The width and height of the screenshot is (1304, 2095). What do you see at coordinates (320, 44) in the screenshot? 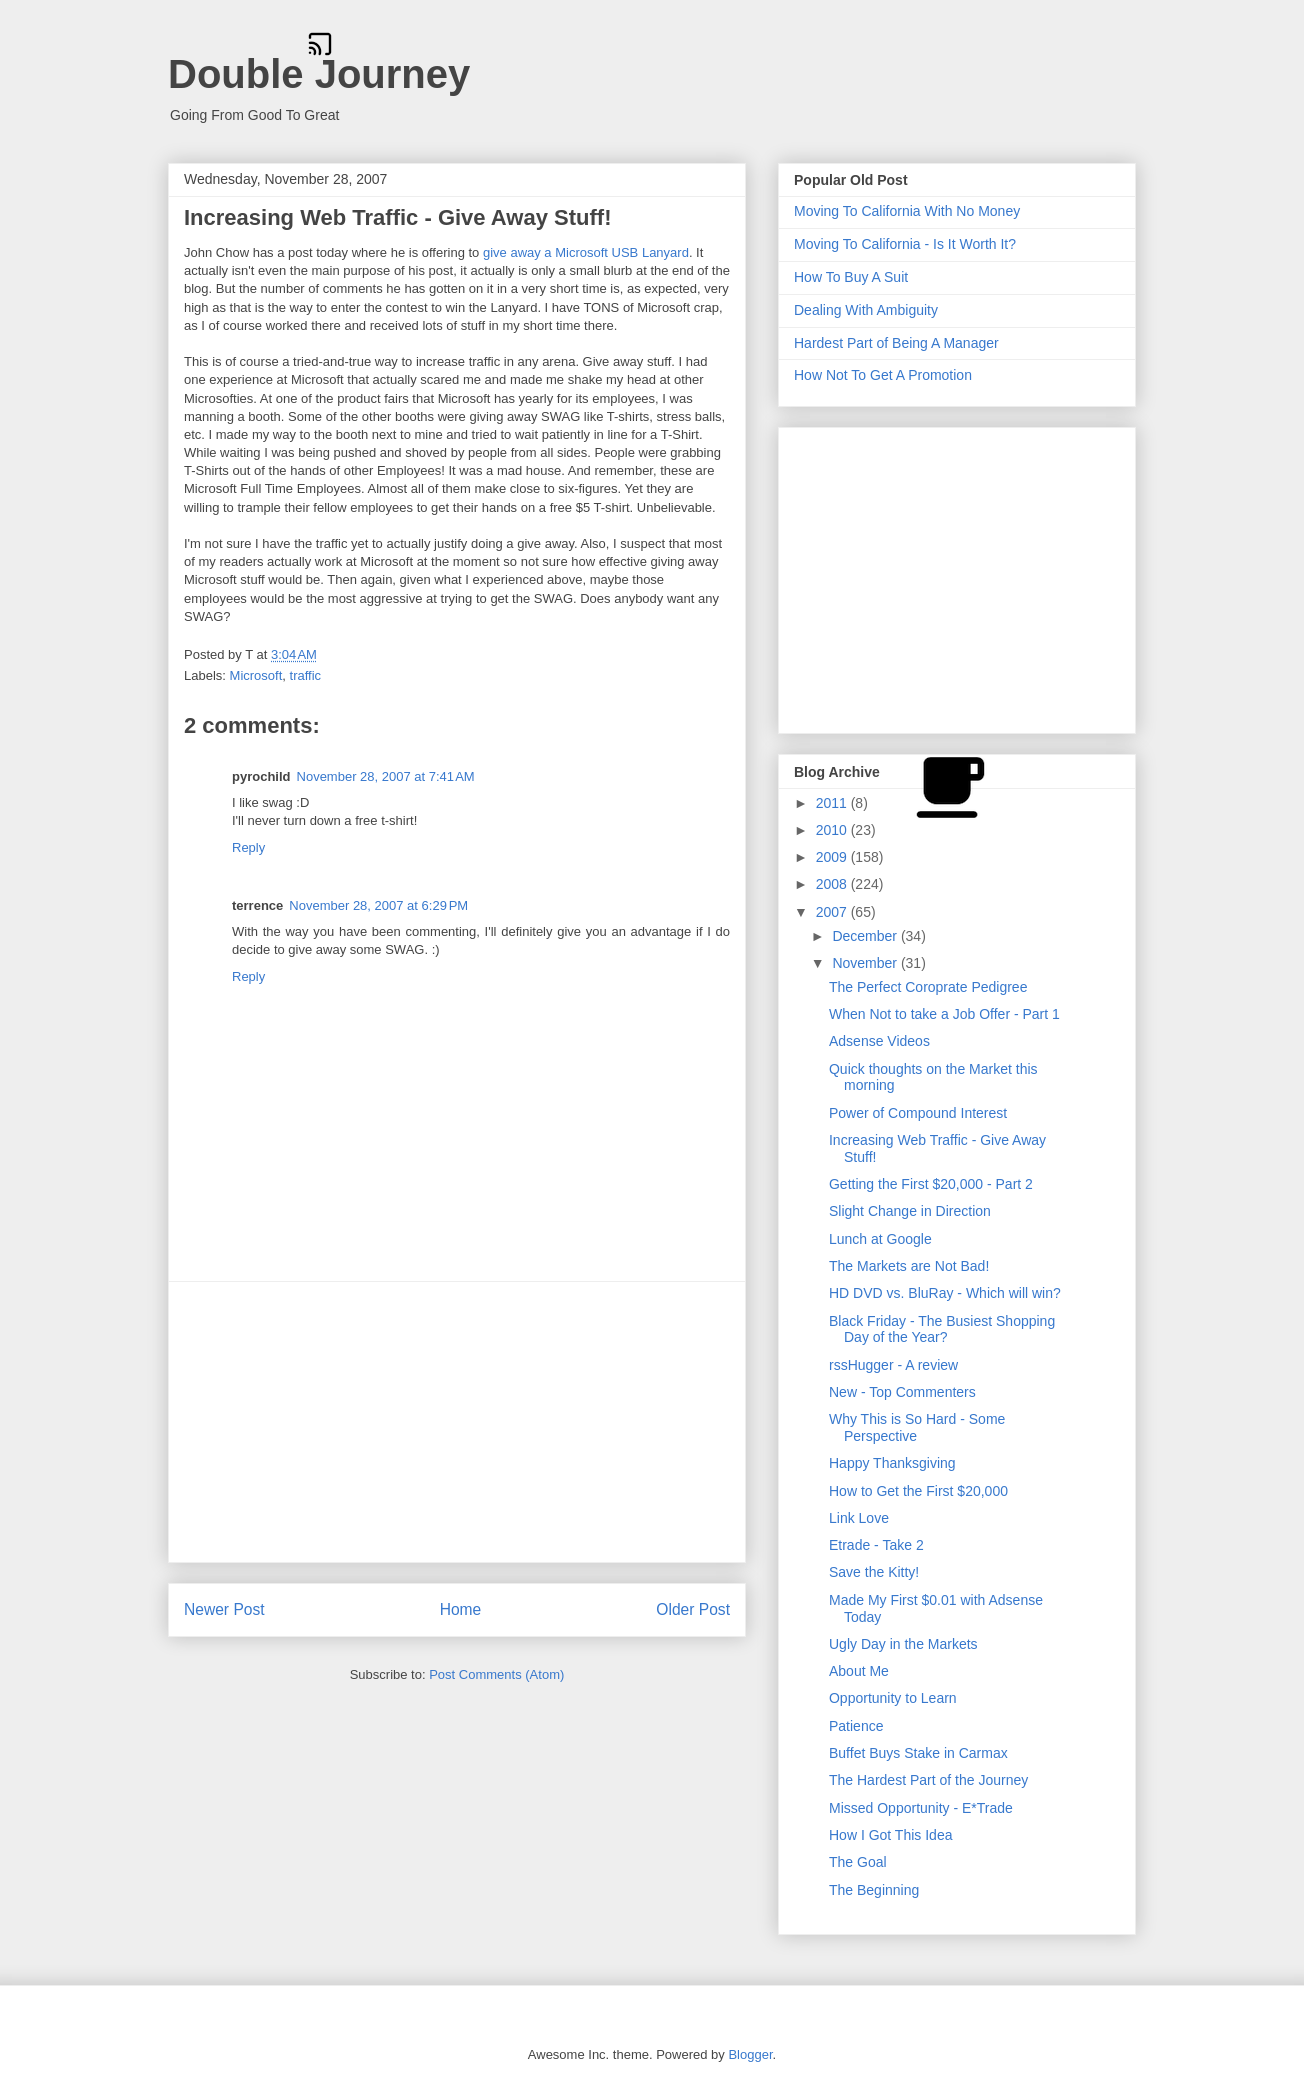
I see `cast media to a nearby device` at bounding box center [320, 44].